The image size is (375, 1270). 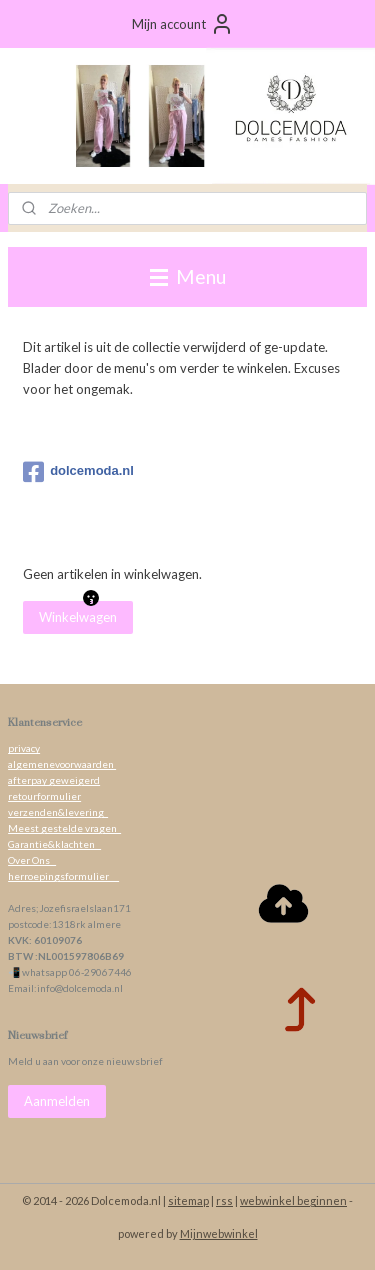 I want to click on go up one level in navigation, so click(x=301, y=1009).